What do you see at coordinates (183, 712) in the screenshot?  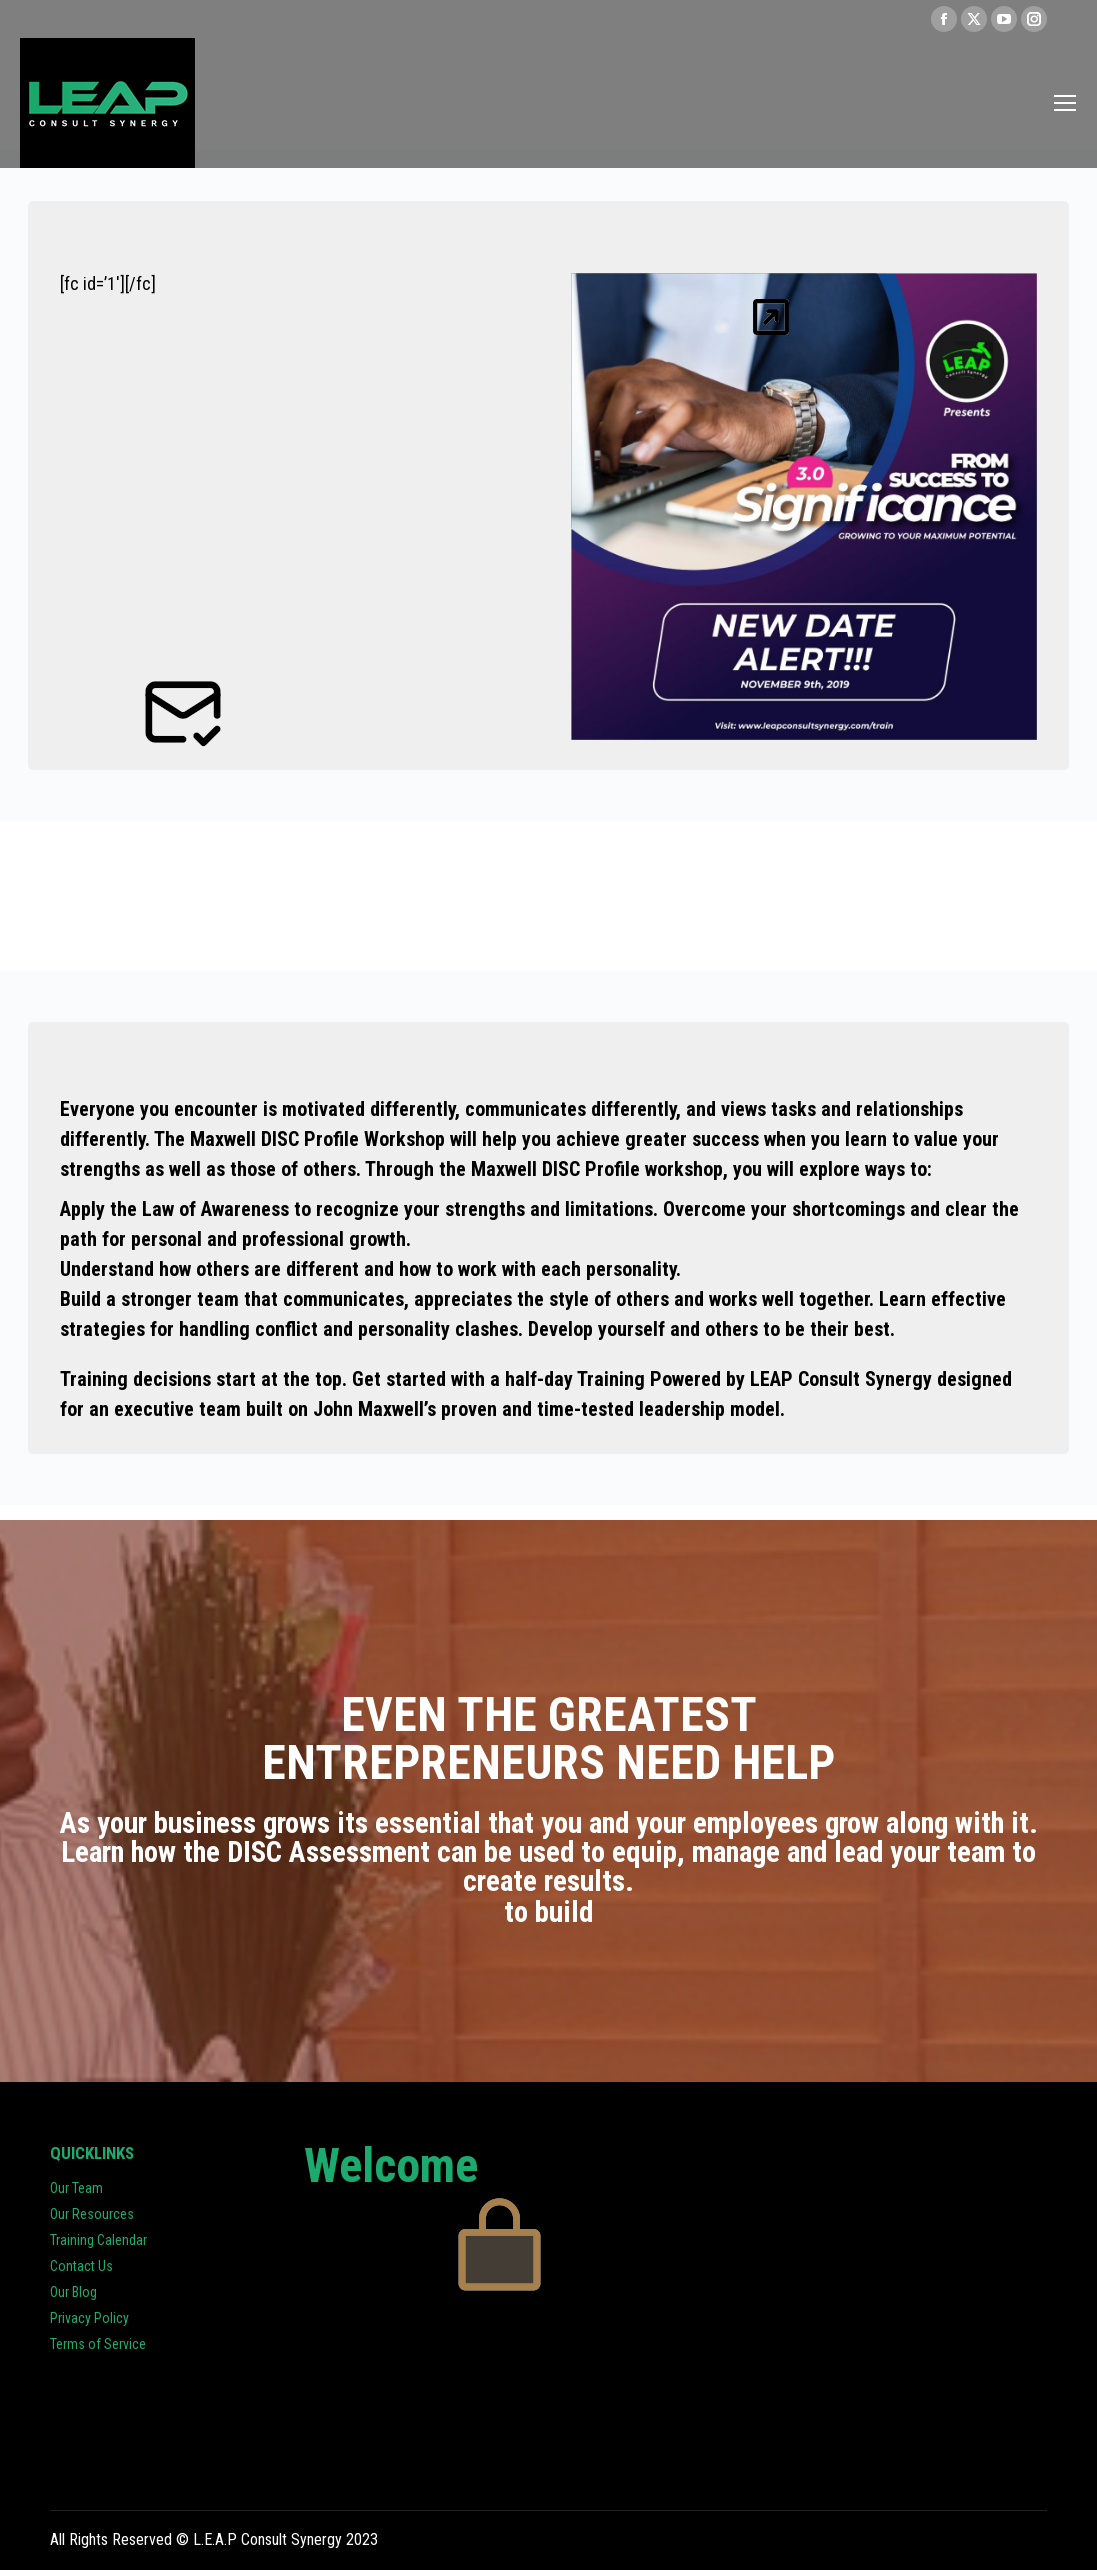 I see `email sent successfully` at bounding box center [183, 712].